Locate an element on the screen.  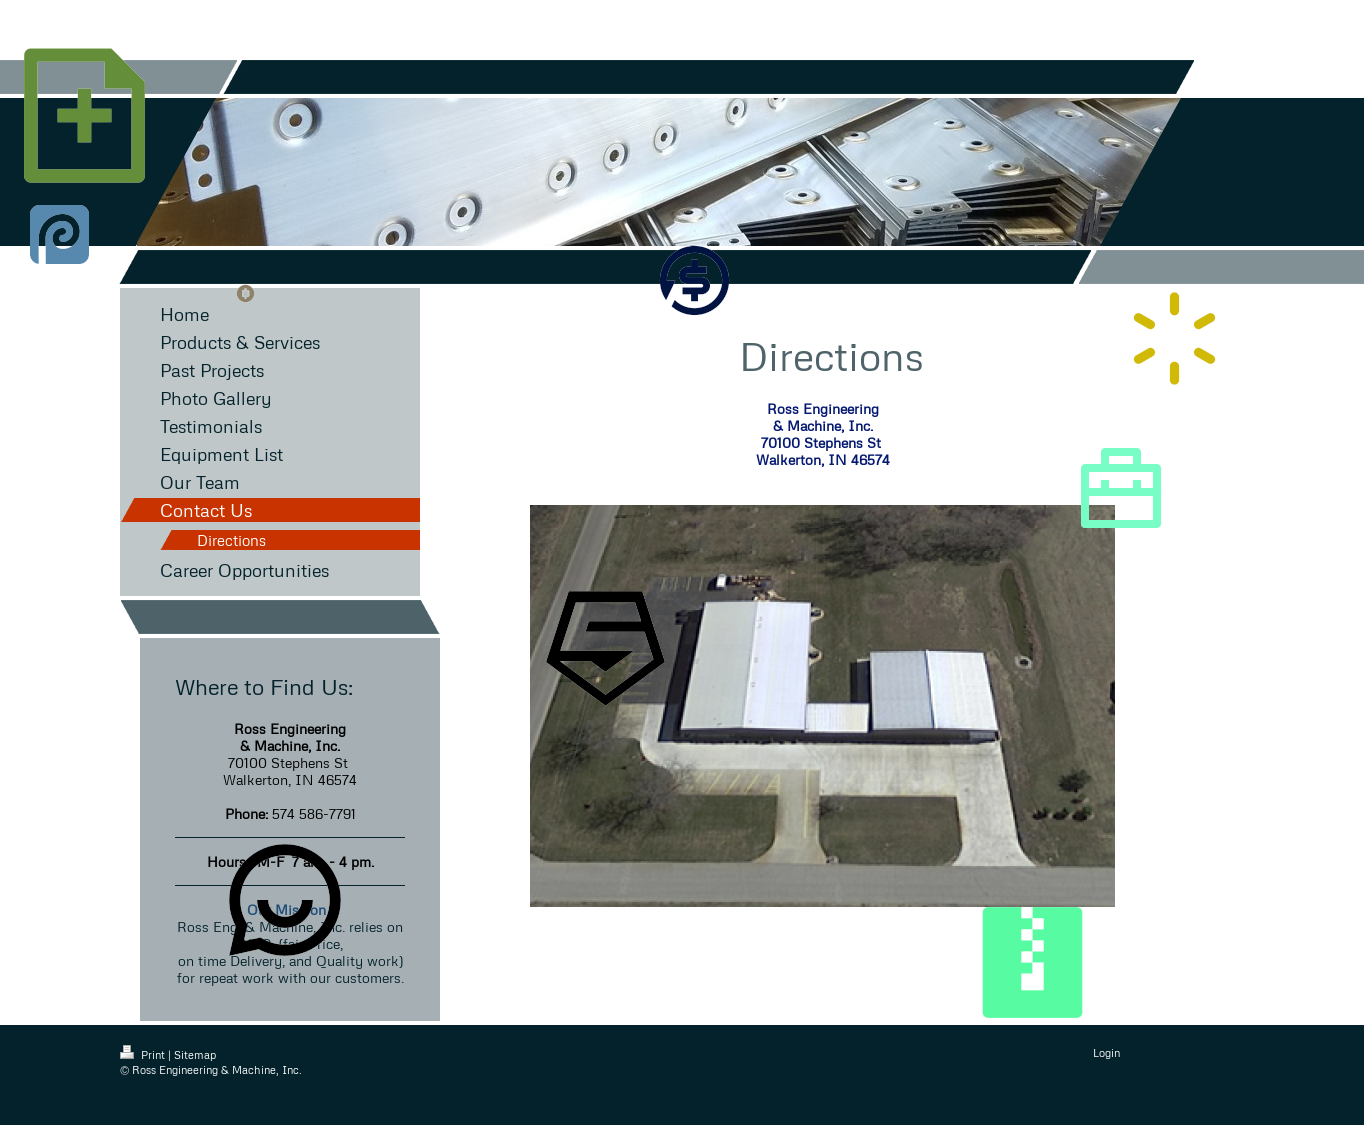
compressed or zipped file is located at coordinates (1032, 962).